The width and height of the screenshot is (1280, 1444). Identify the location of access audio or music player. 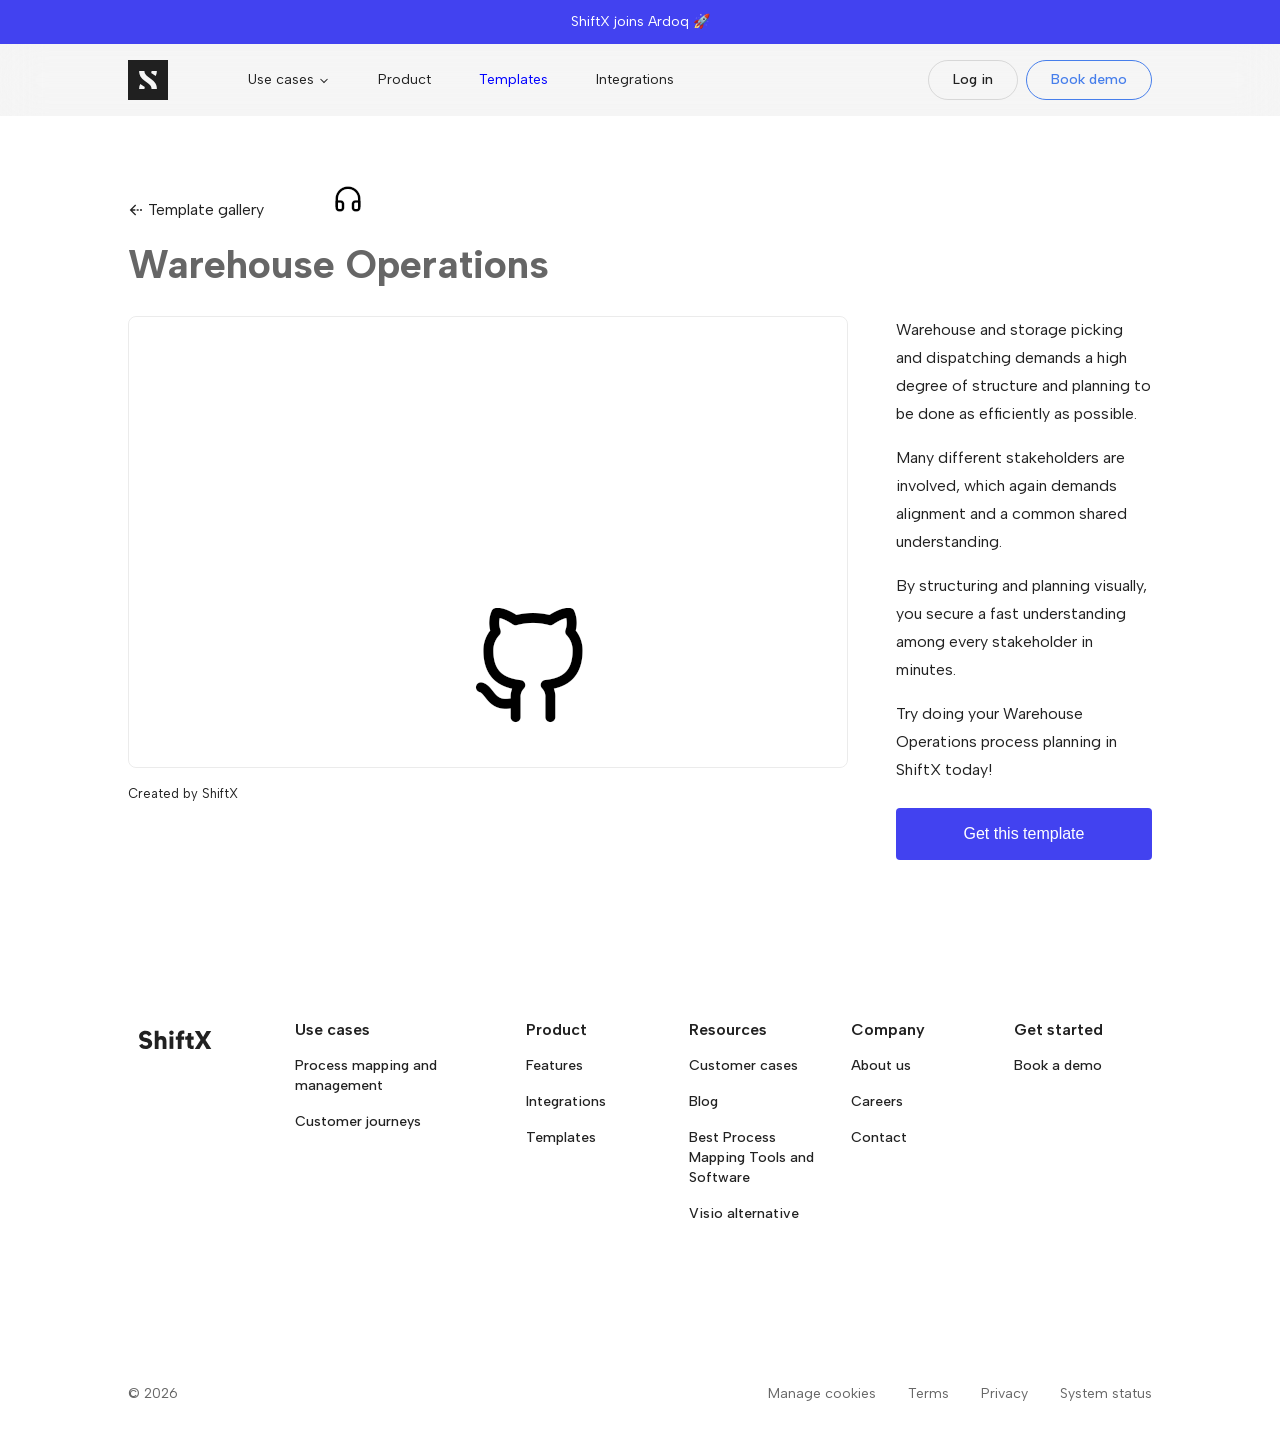
(348, 199).